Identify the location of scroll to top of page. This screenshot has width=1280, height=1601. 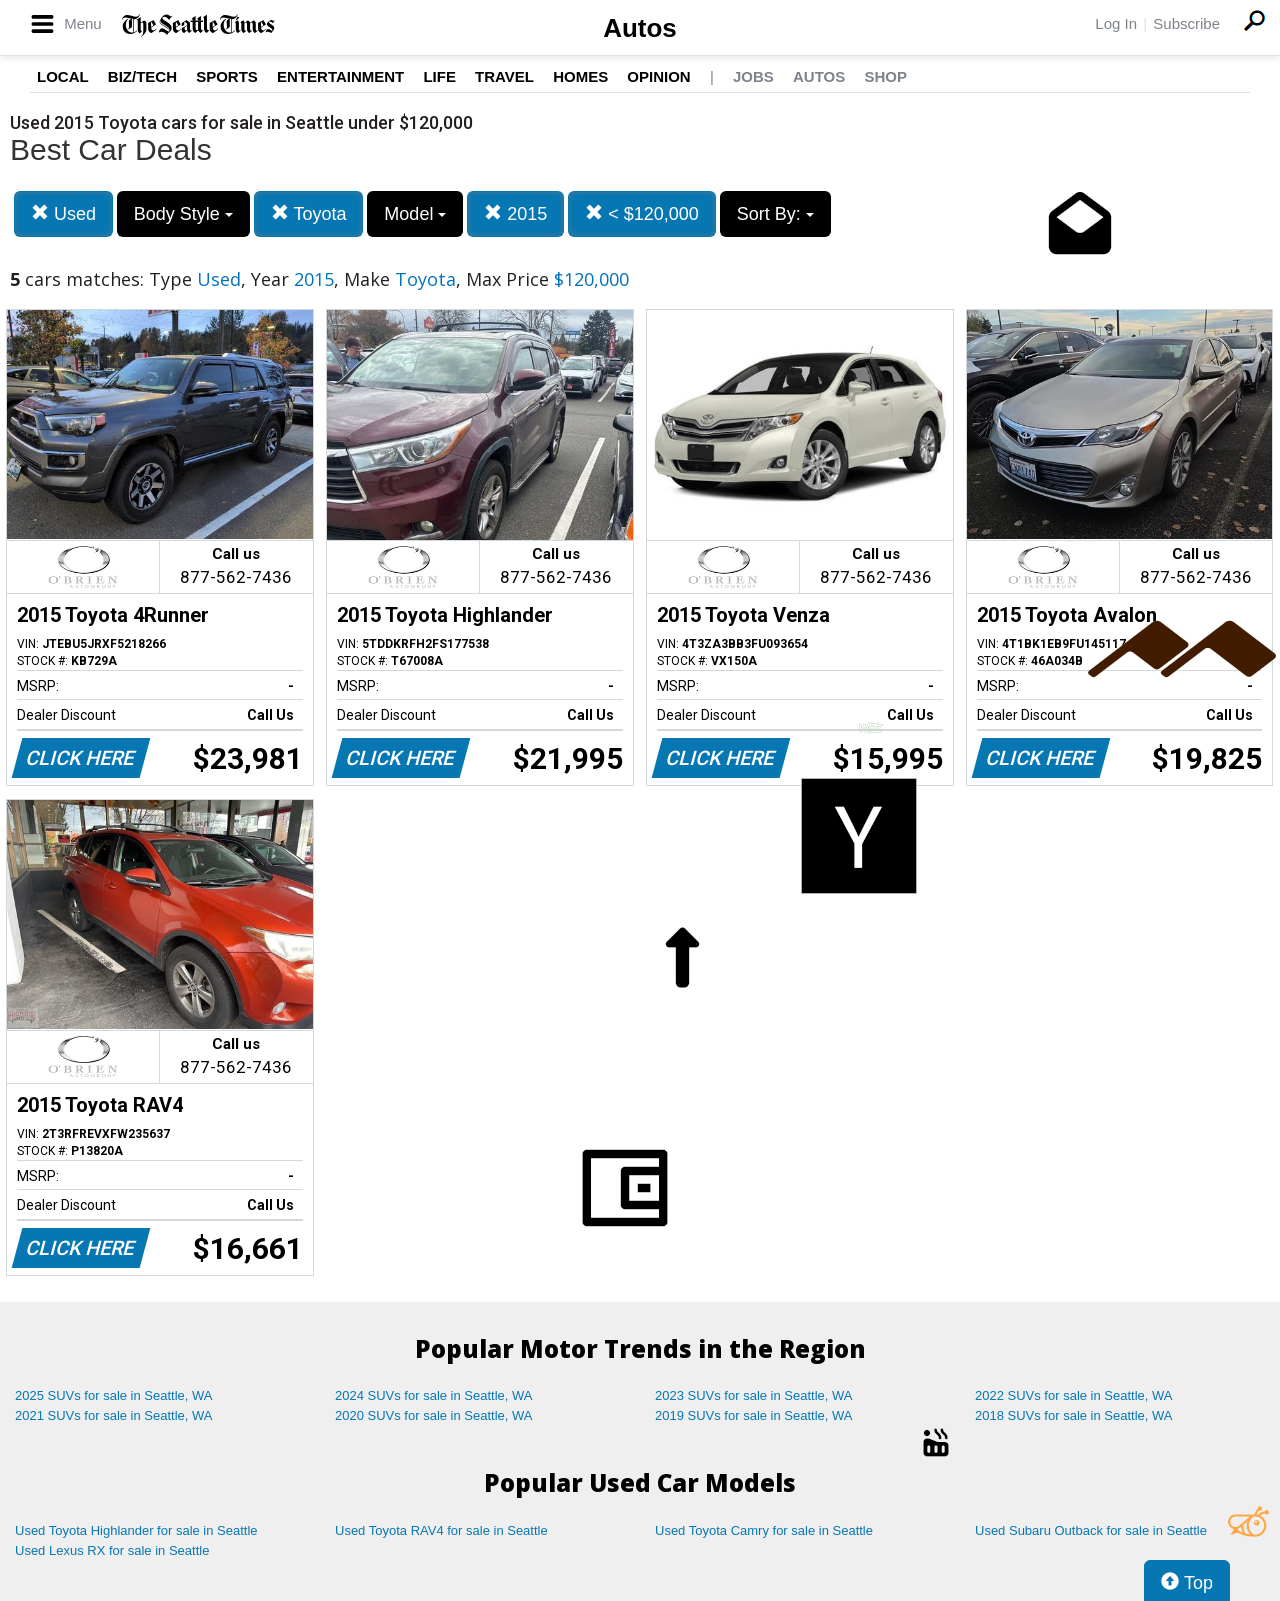
(682, 957).